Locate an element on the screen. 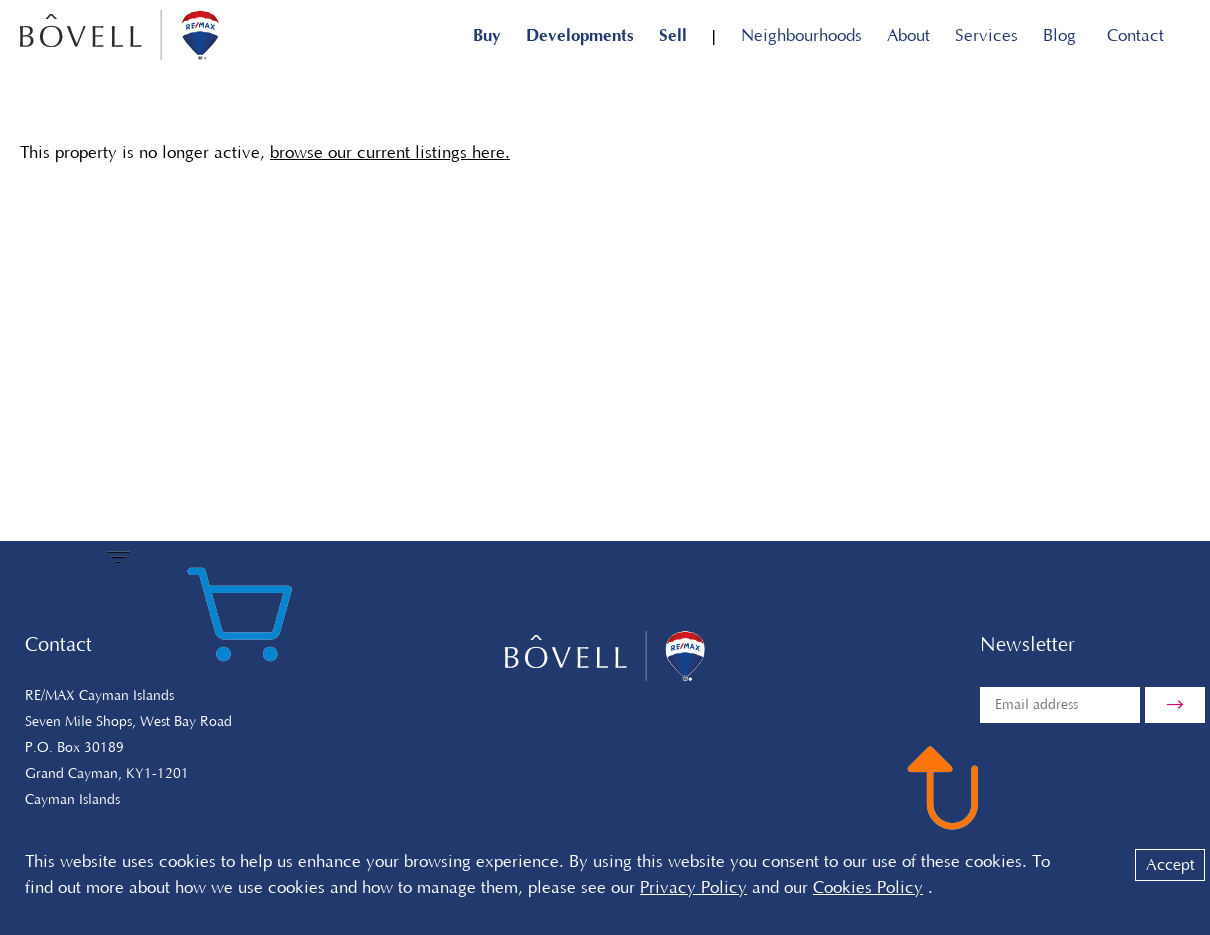  view your shopping cart is located at coordinates (241, 614).